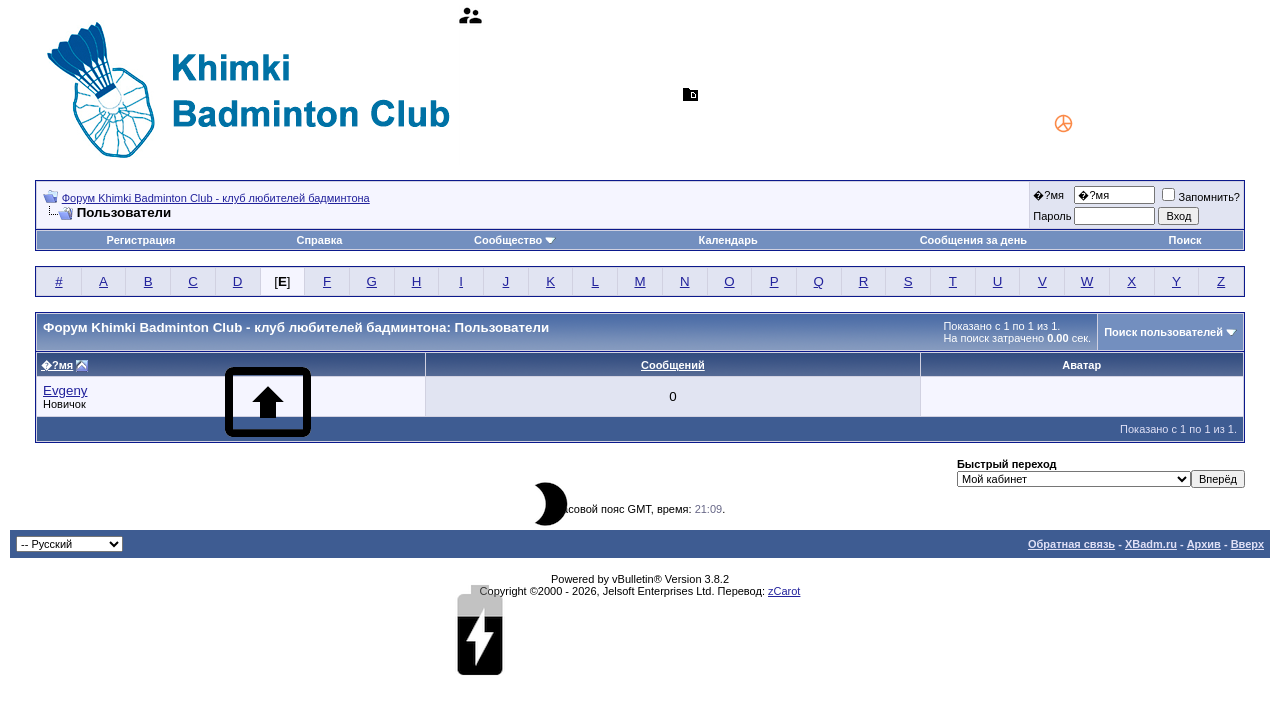 This screenshot has height=720, width=1280. I want to click on access folder containing code snippets, so click(690, 94).